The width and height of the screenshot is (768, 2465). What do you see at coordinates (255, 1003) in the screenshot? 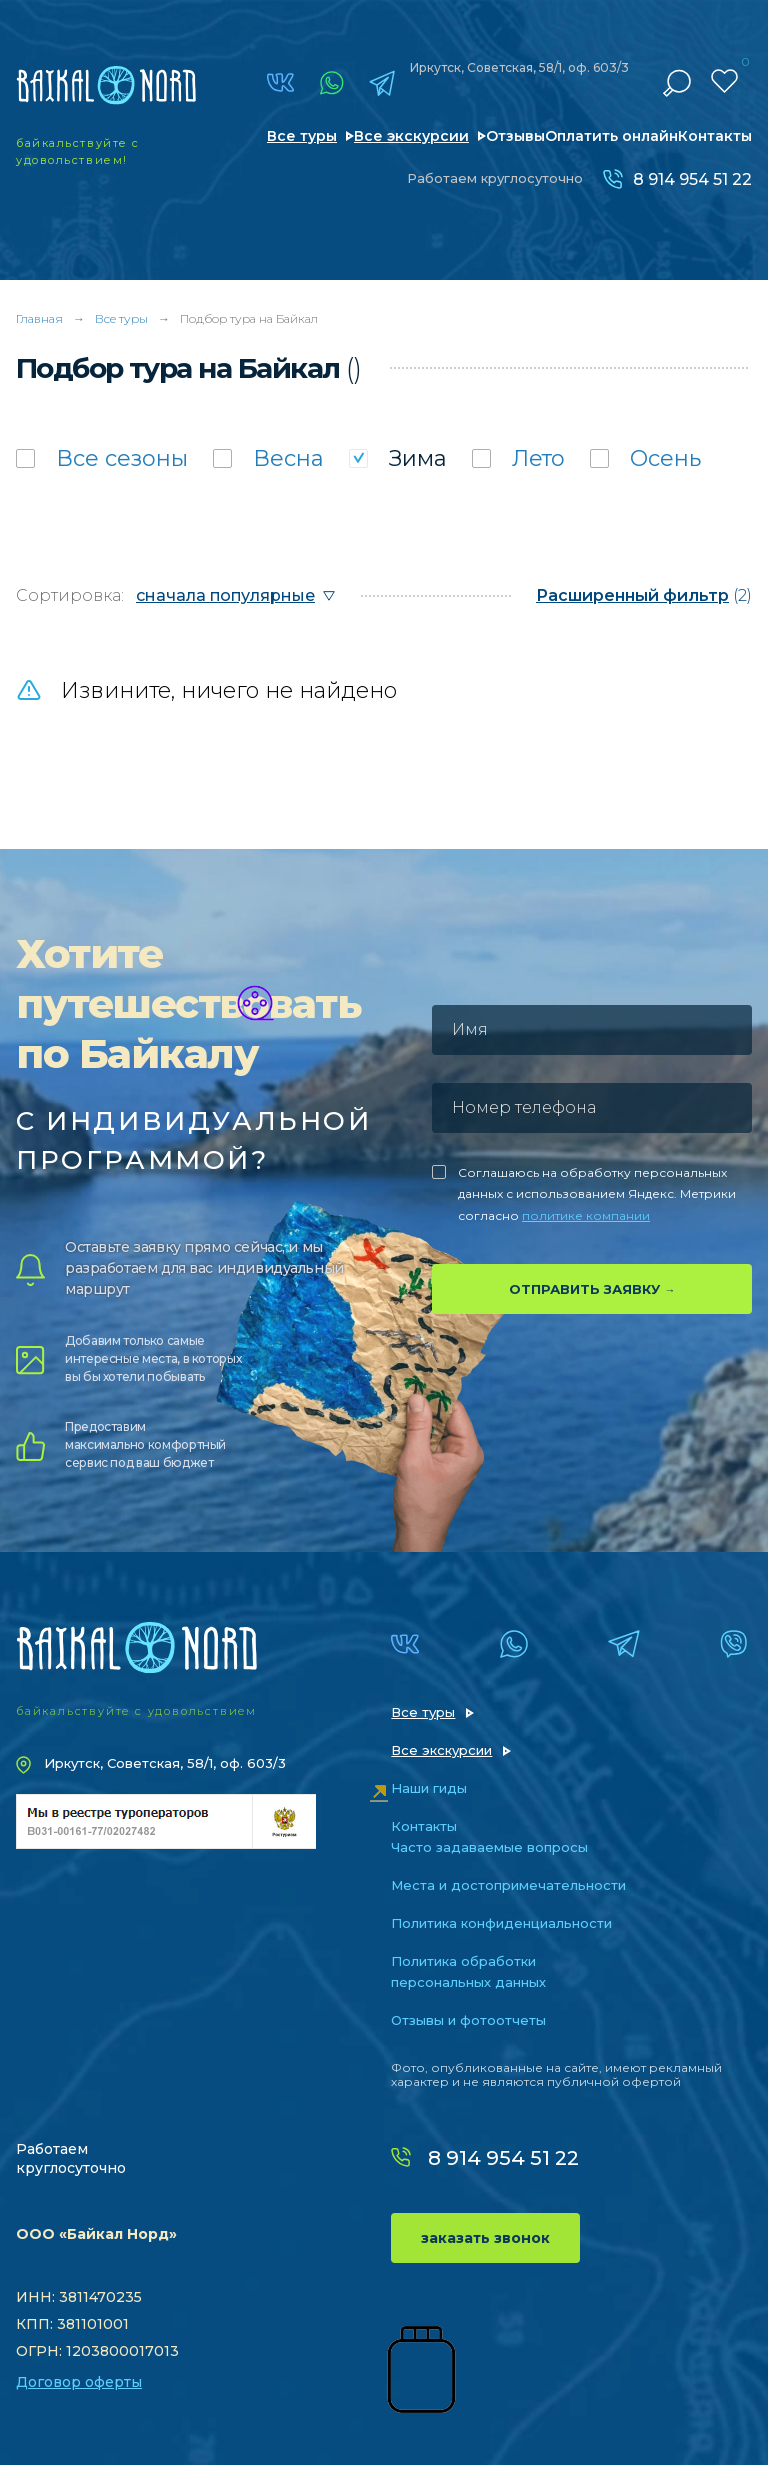
I see `access video or movie library` at bounding box center [255, 1003].